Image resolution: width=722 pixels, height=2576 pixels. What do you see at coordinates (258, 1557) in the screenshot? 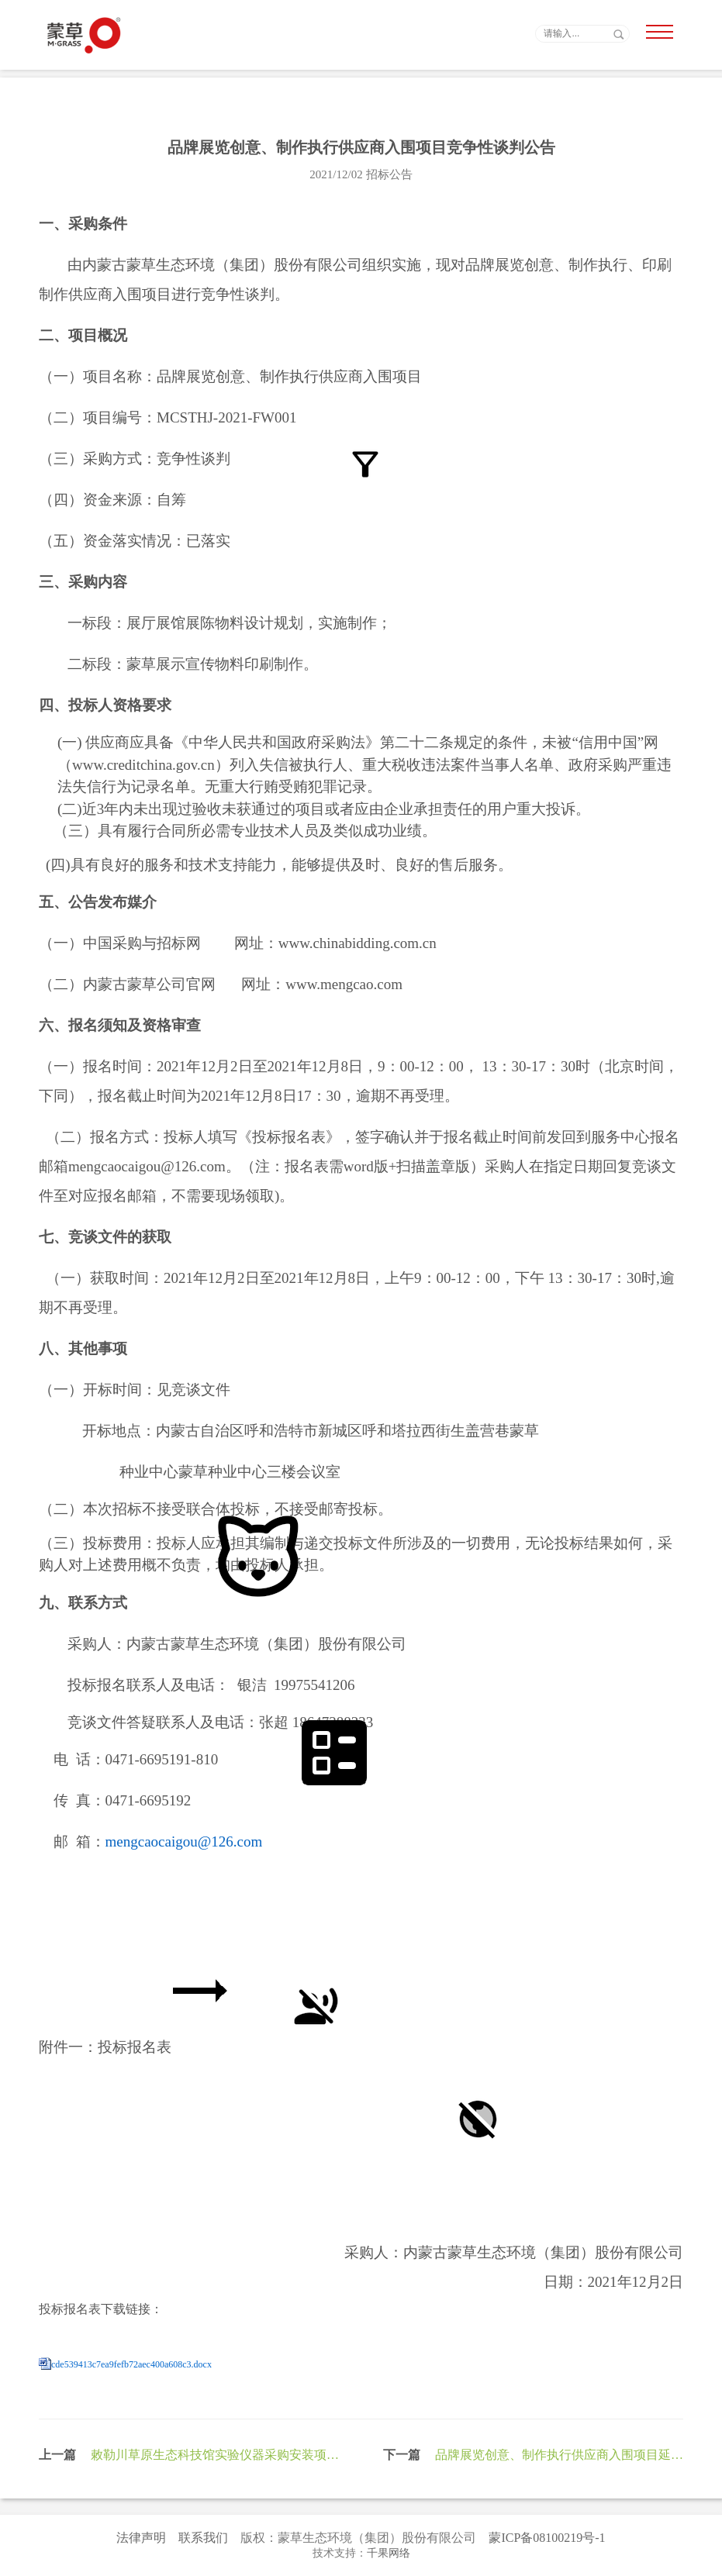
I see `access pet-related features or settings` at bounding box center [258, 1557].